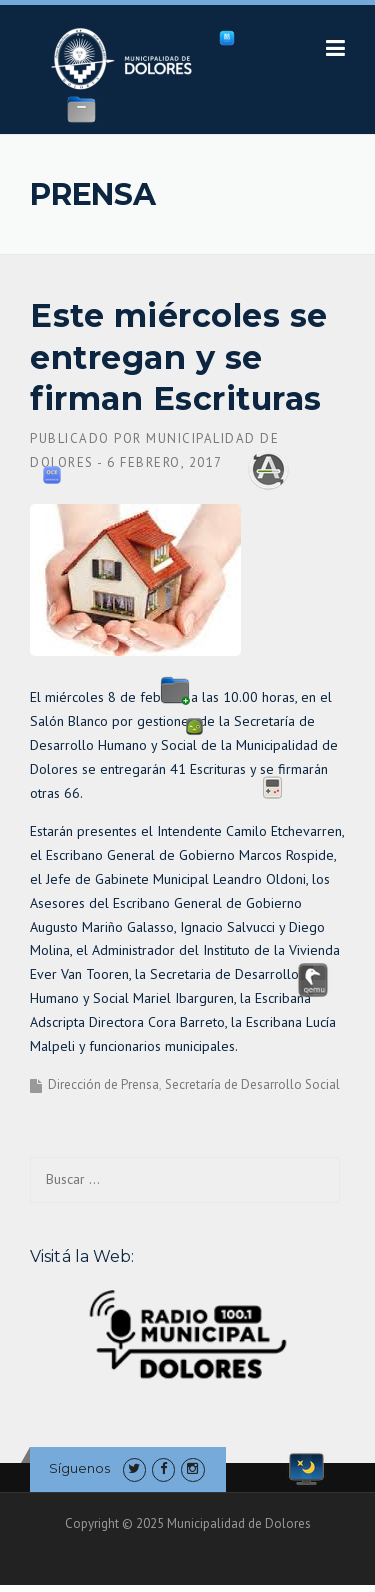  Describe the element at coordinates (272, 787) in the screenshot. I see `open the game center or gaming app` at that location.